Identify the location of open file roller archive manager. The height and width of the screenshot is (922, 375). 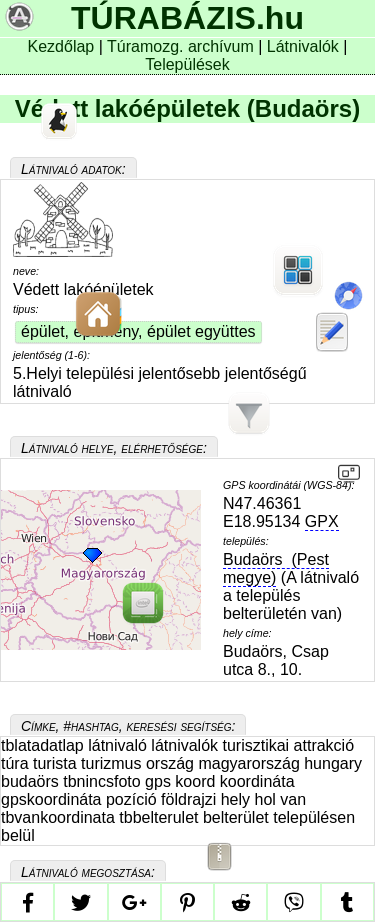
(219, 856).